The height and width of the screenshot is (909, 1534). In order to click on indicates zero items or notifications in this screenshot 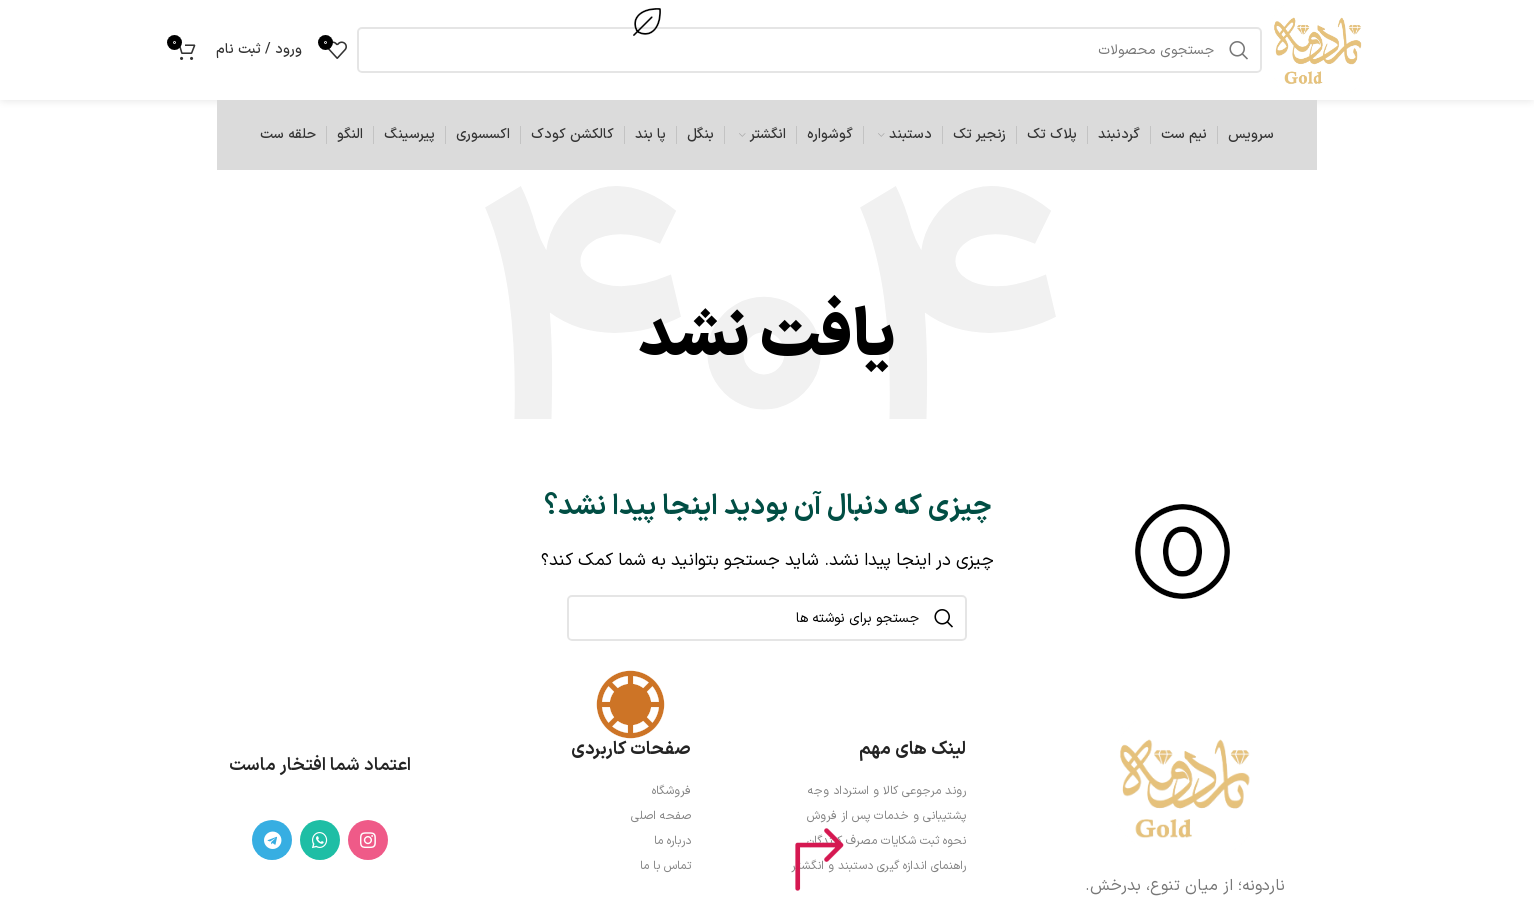, I will do `click(1182, 551)`.